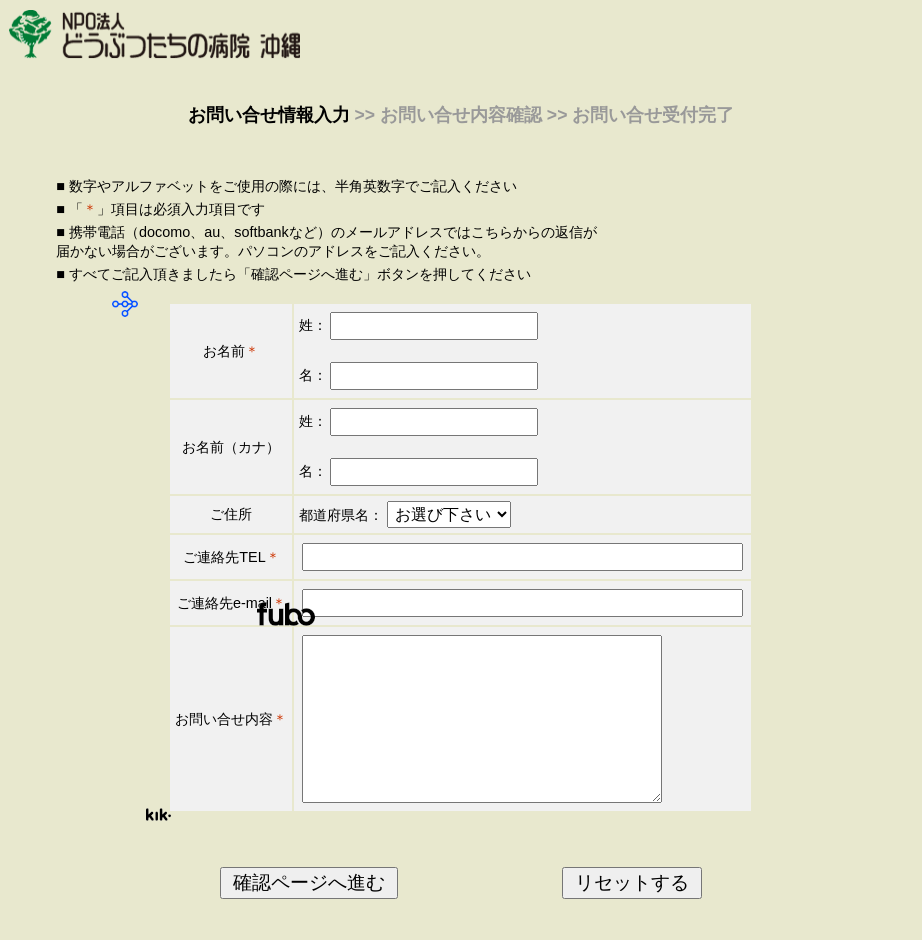 The width and height of the screenshot is (922, 940). Describe the element at coordinates (125, 304) in the screenshot. I see `ray distributed computing framework logo` at that location.